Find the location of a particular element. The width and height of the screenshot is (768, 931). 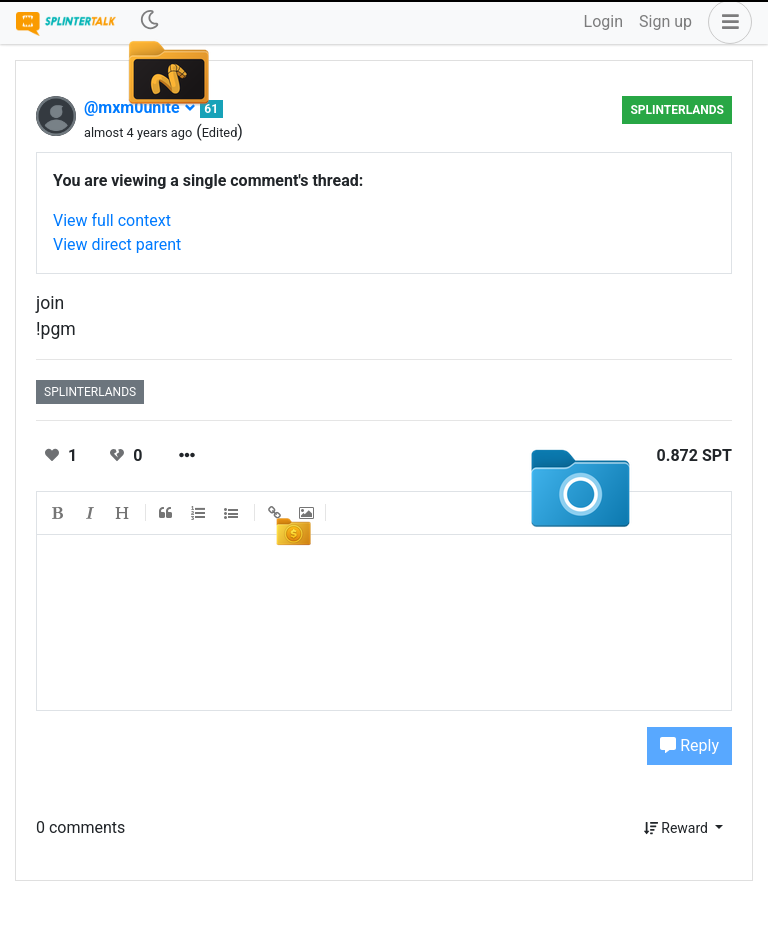

open the Modo 3D modeling application folder is located at coordinates (168, 74).